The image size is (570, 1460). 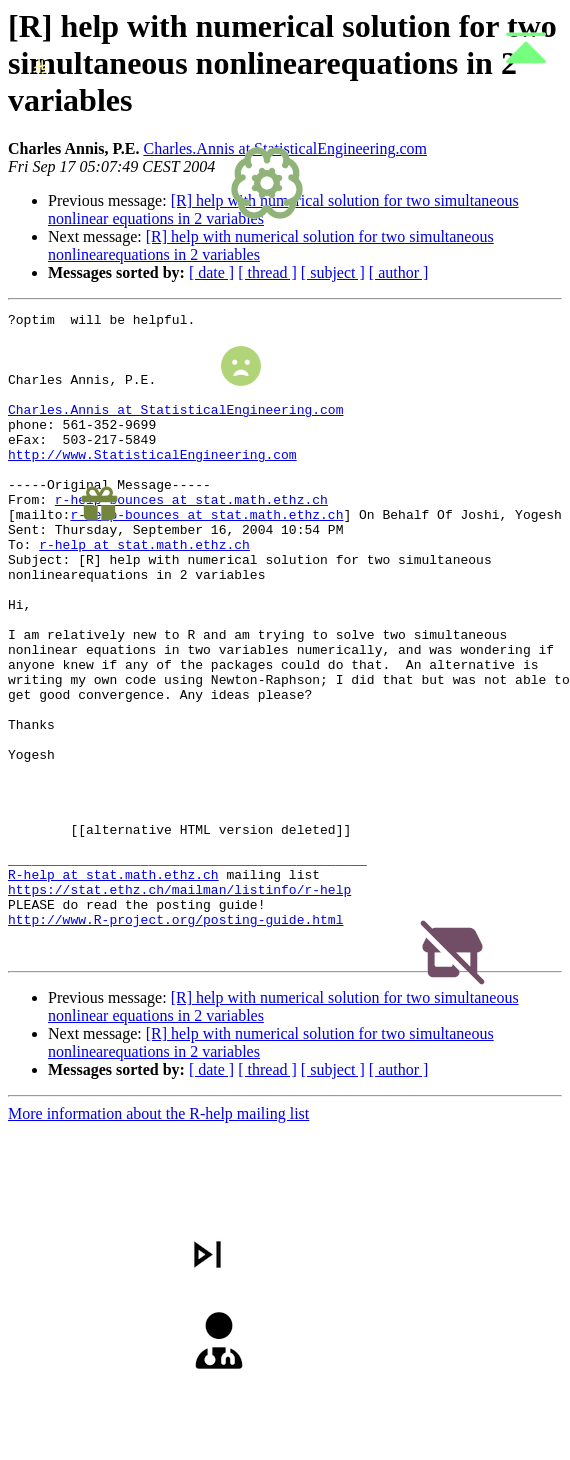 I want to click on indicates price or amount in Saudi riyals, so click(x=40, y=66).